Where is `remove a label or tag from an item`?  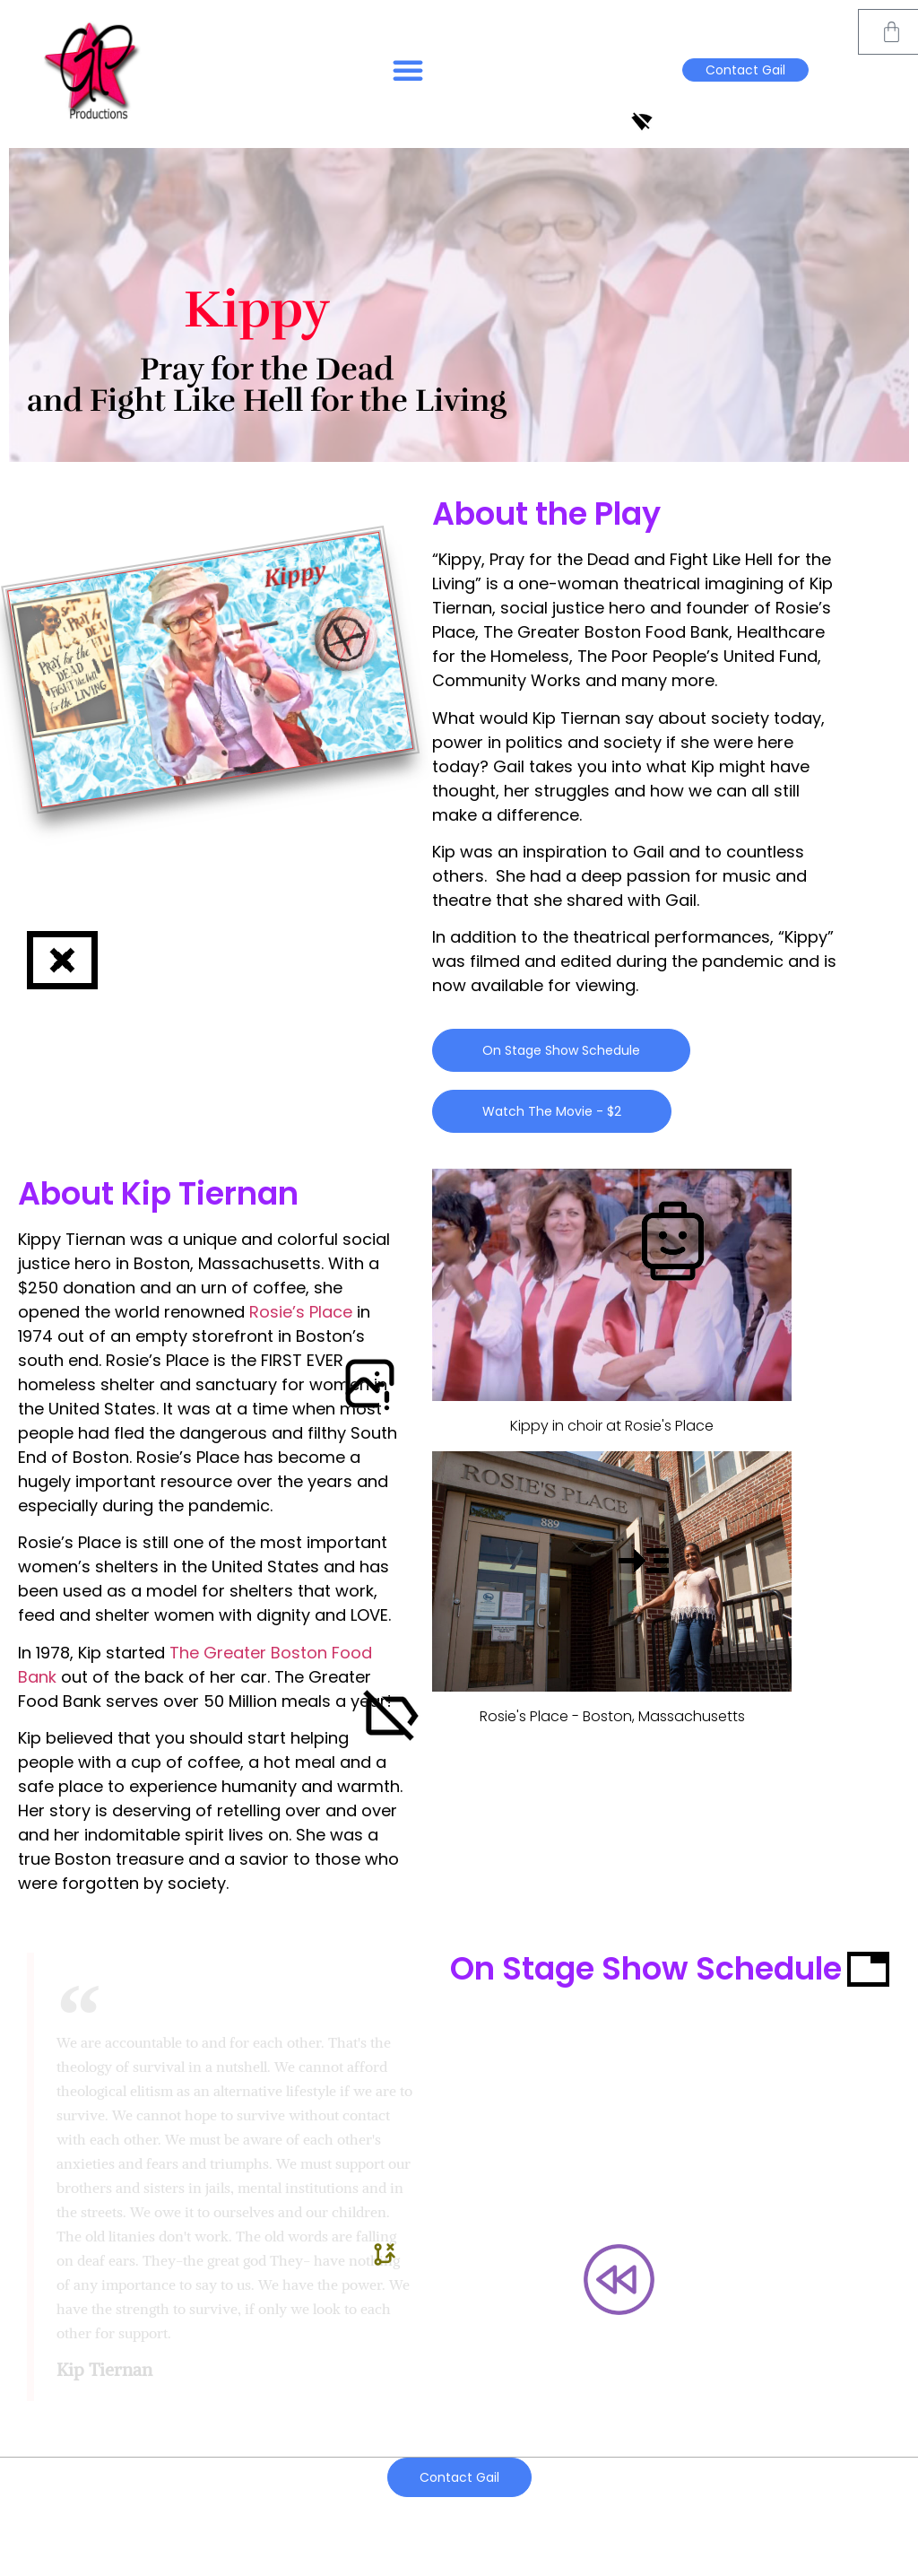
remove a label or tag from an item is located at coordinates (391, 1716).